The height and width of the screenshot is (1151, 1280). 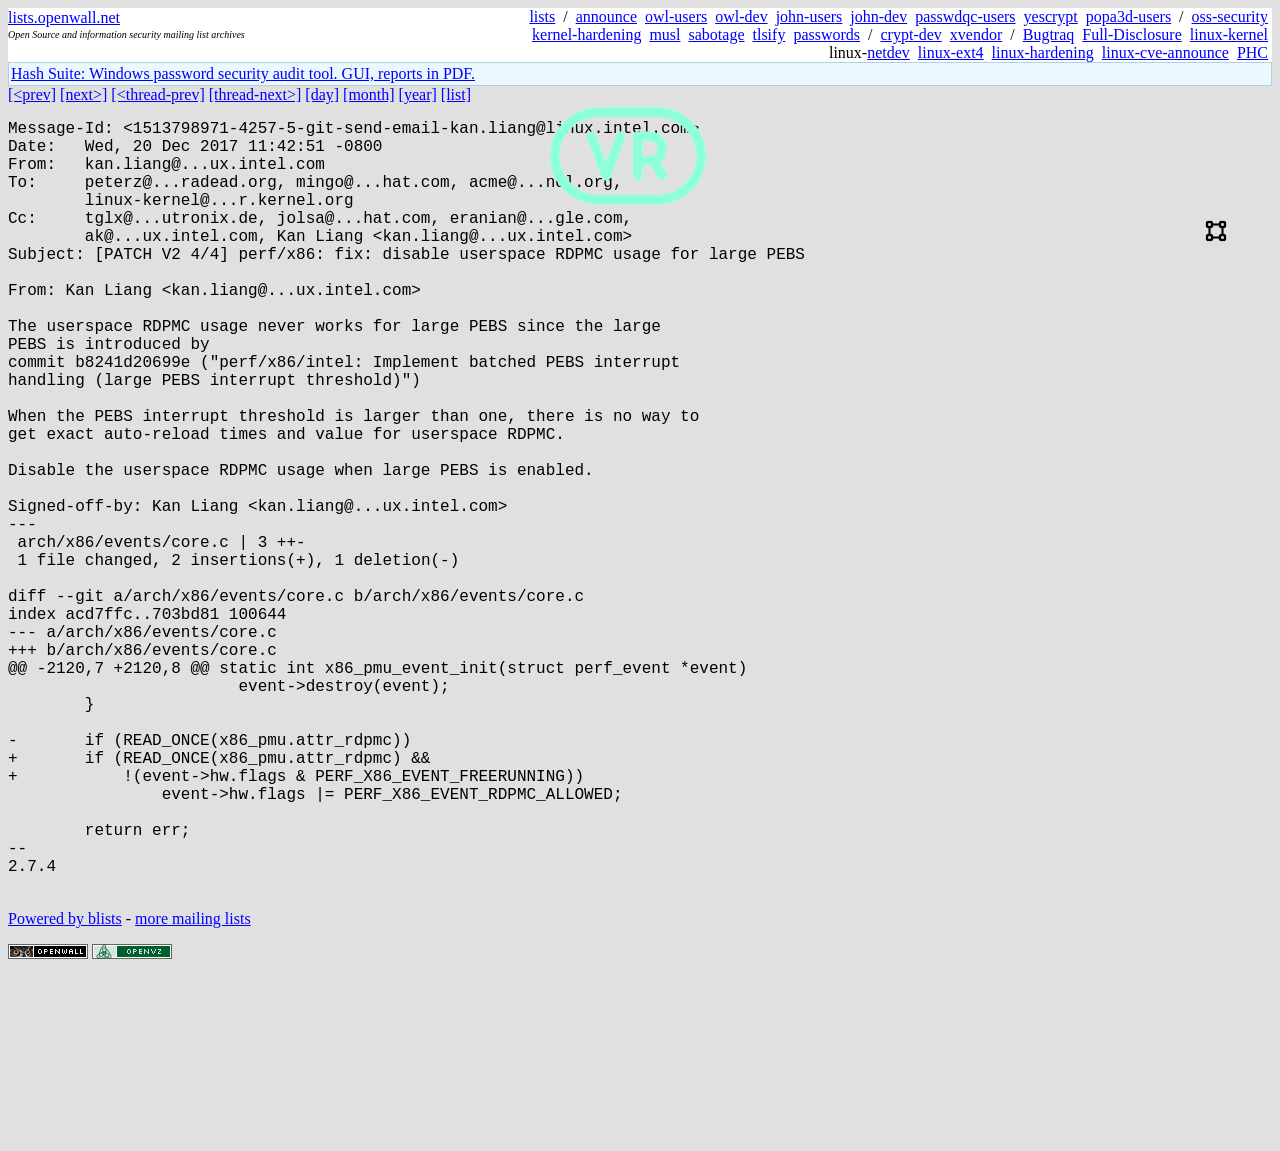 I want to click on access virtual reality mode or features, so click(x=628, y=156).